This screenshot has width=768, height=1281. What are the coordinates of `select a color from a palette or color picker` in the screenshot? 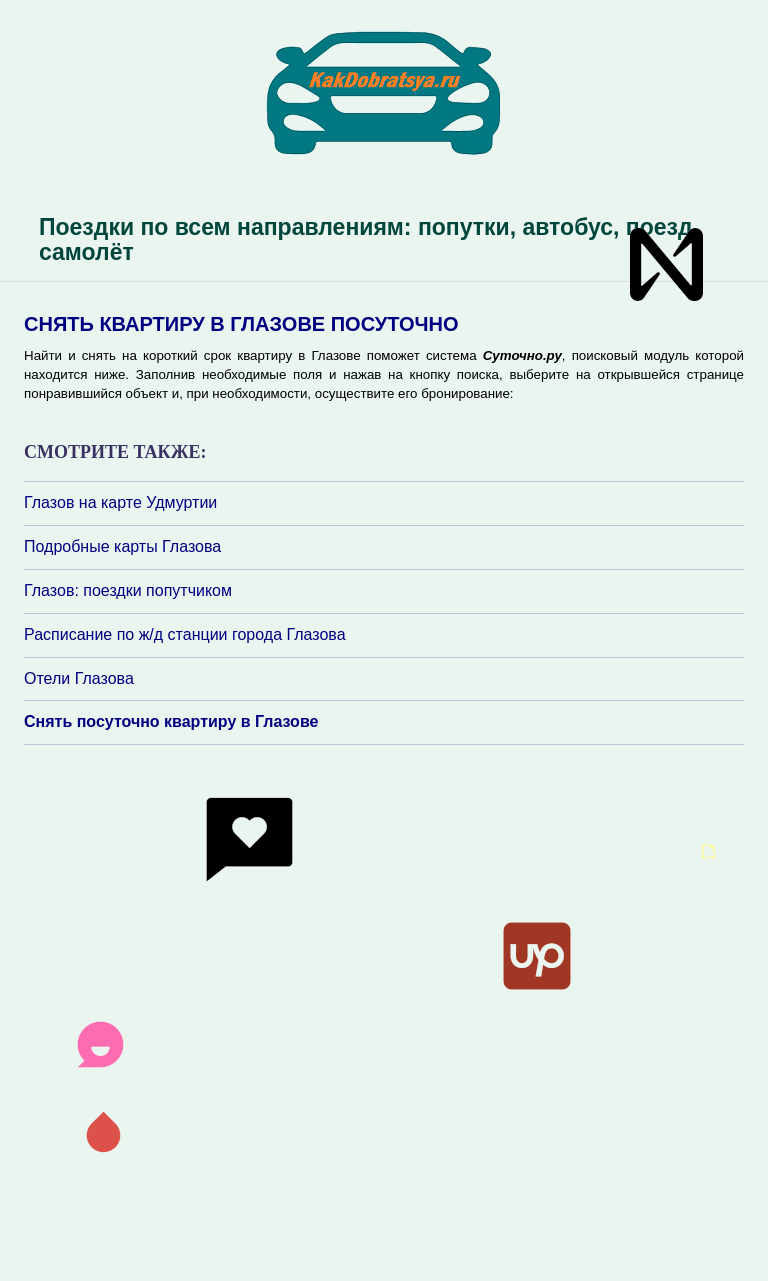 It's located at (103, 1133).